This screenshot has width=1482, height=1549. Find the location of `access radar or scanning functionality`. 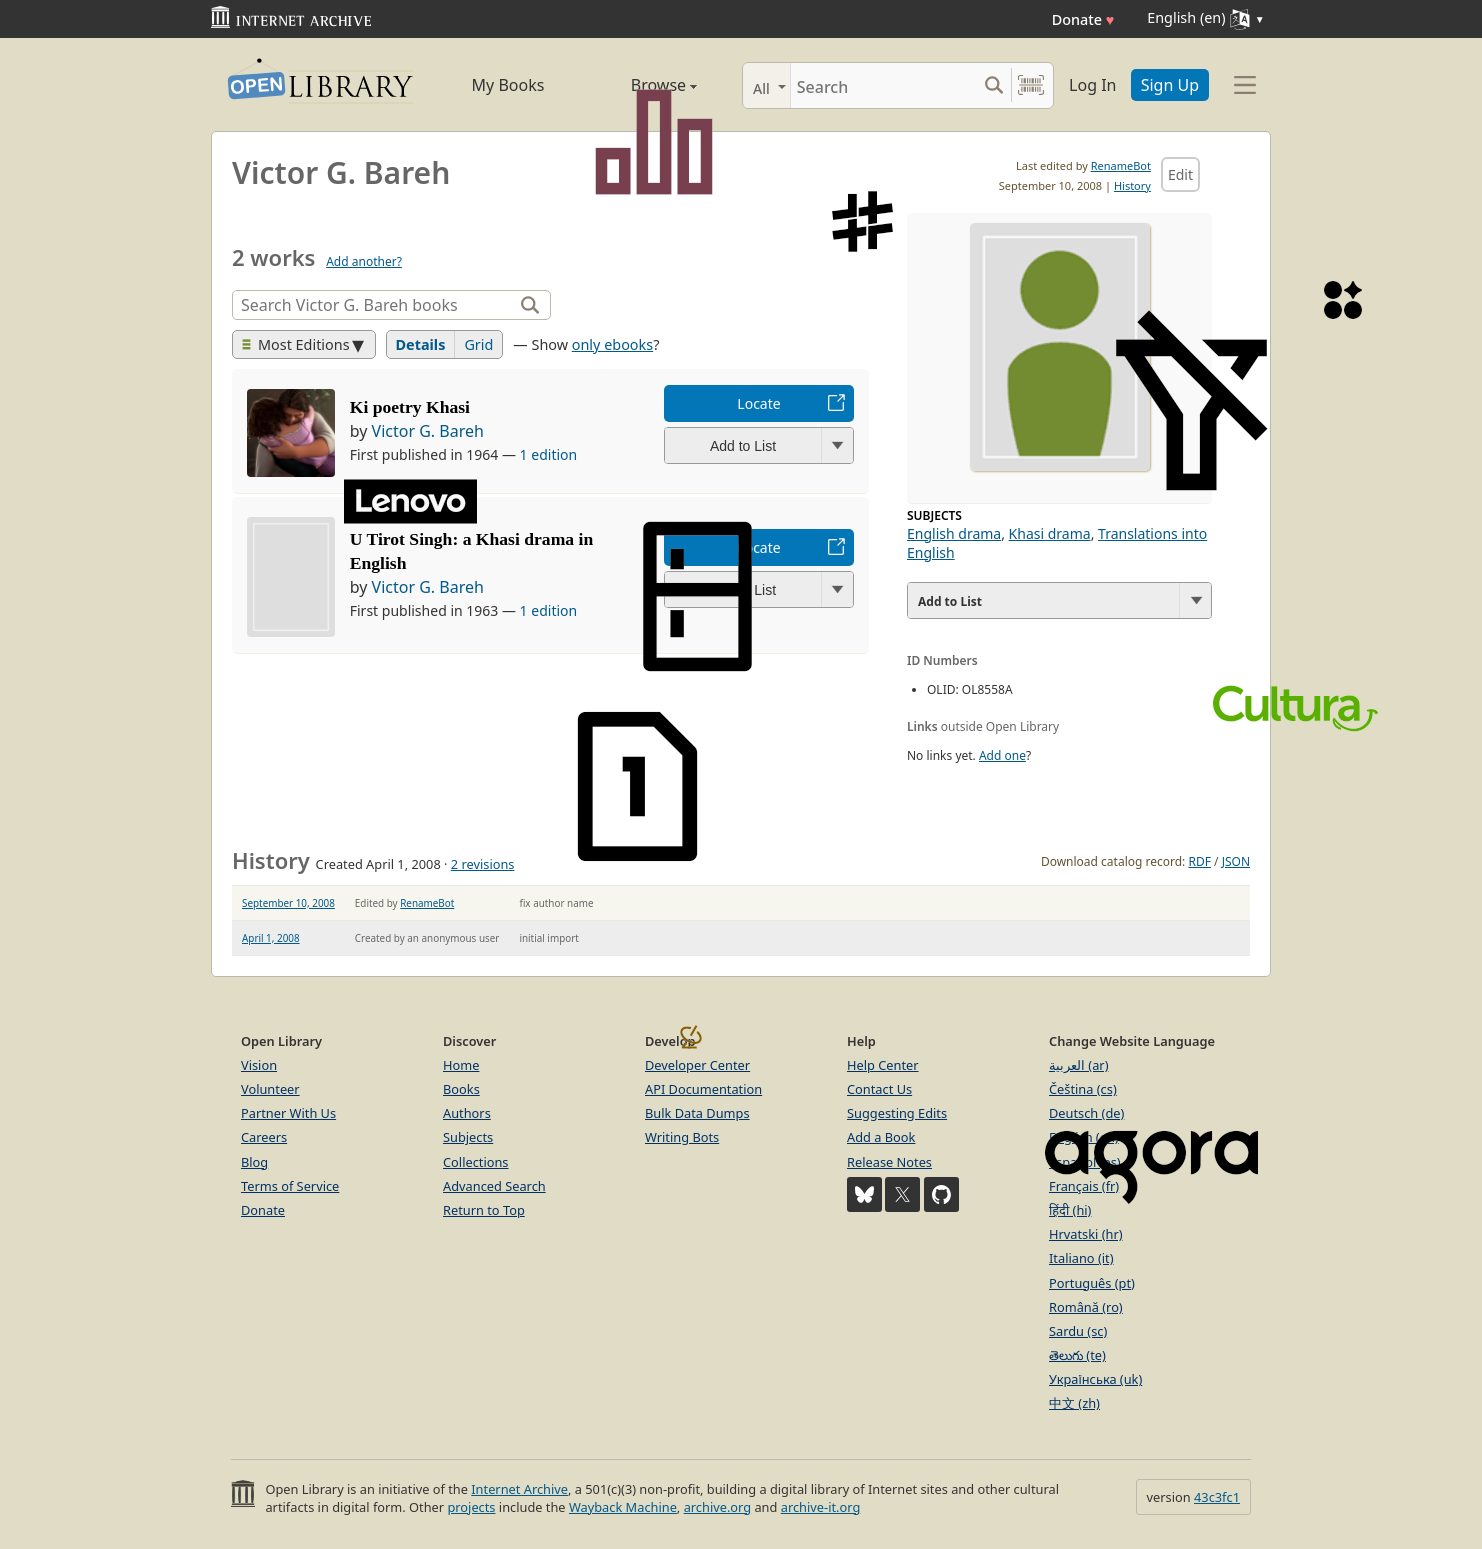

access radar or scanning functionality is located at coordinates (691, 1037).